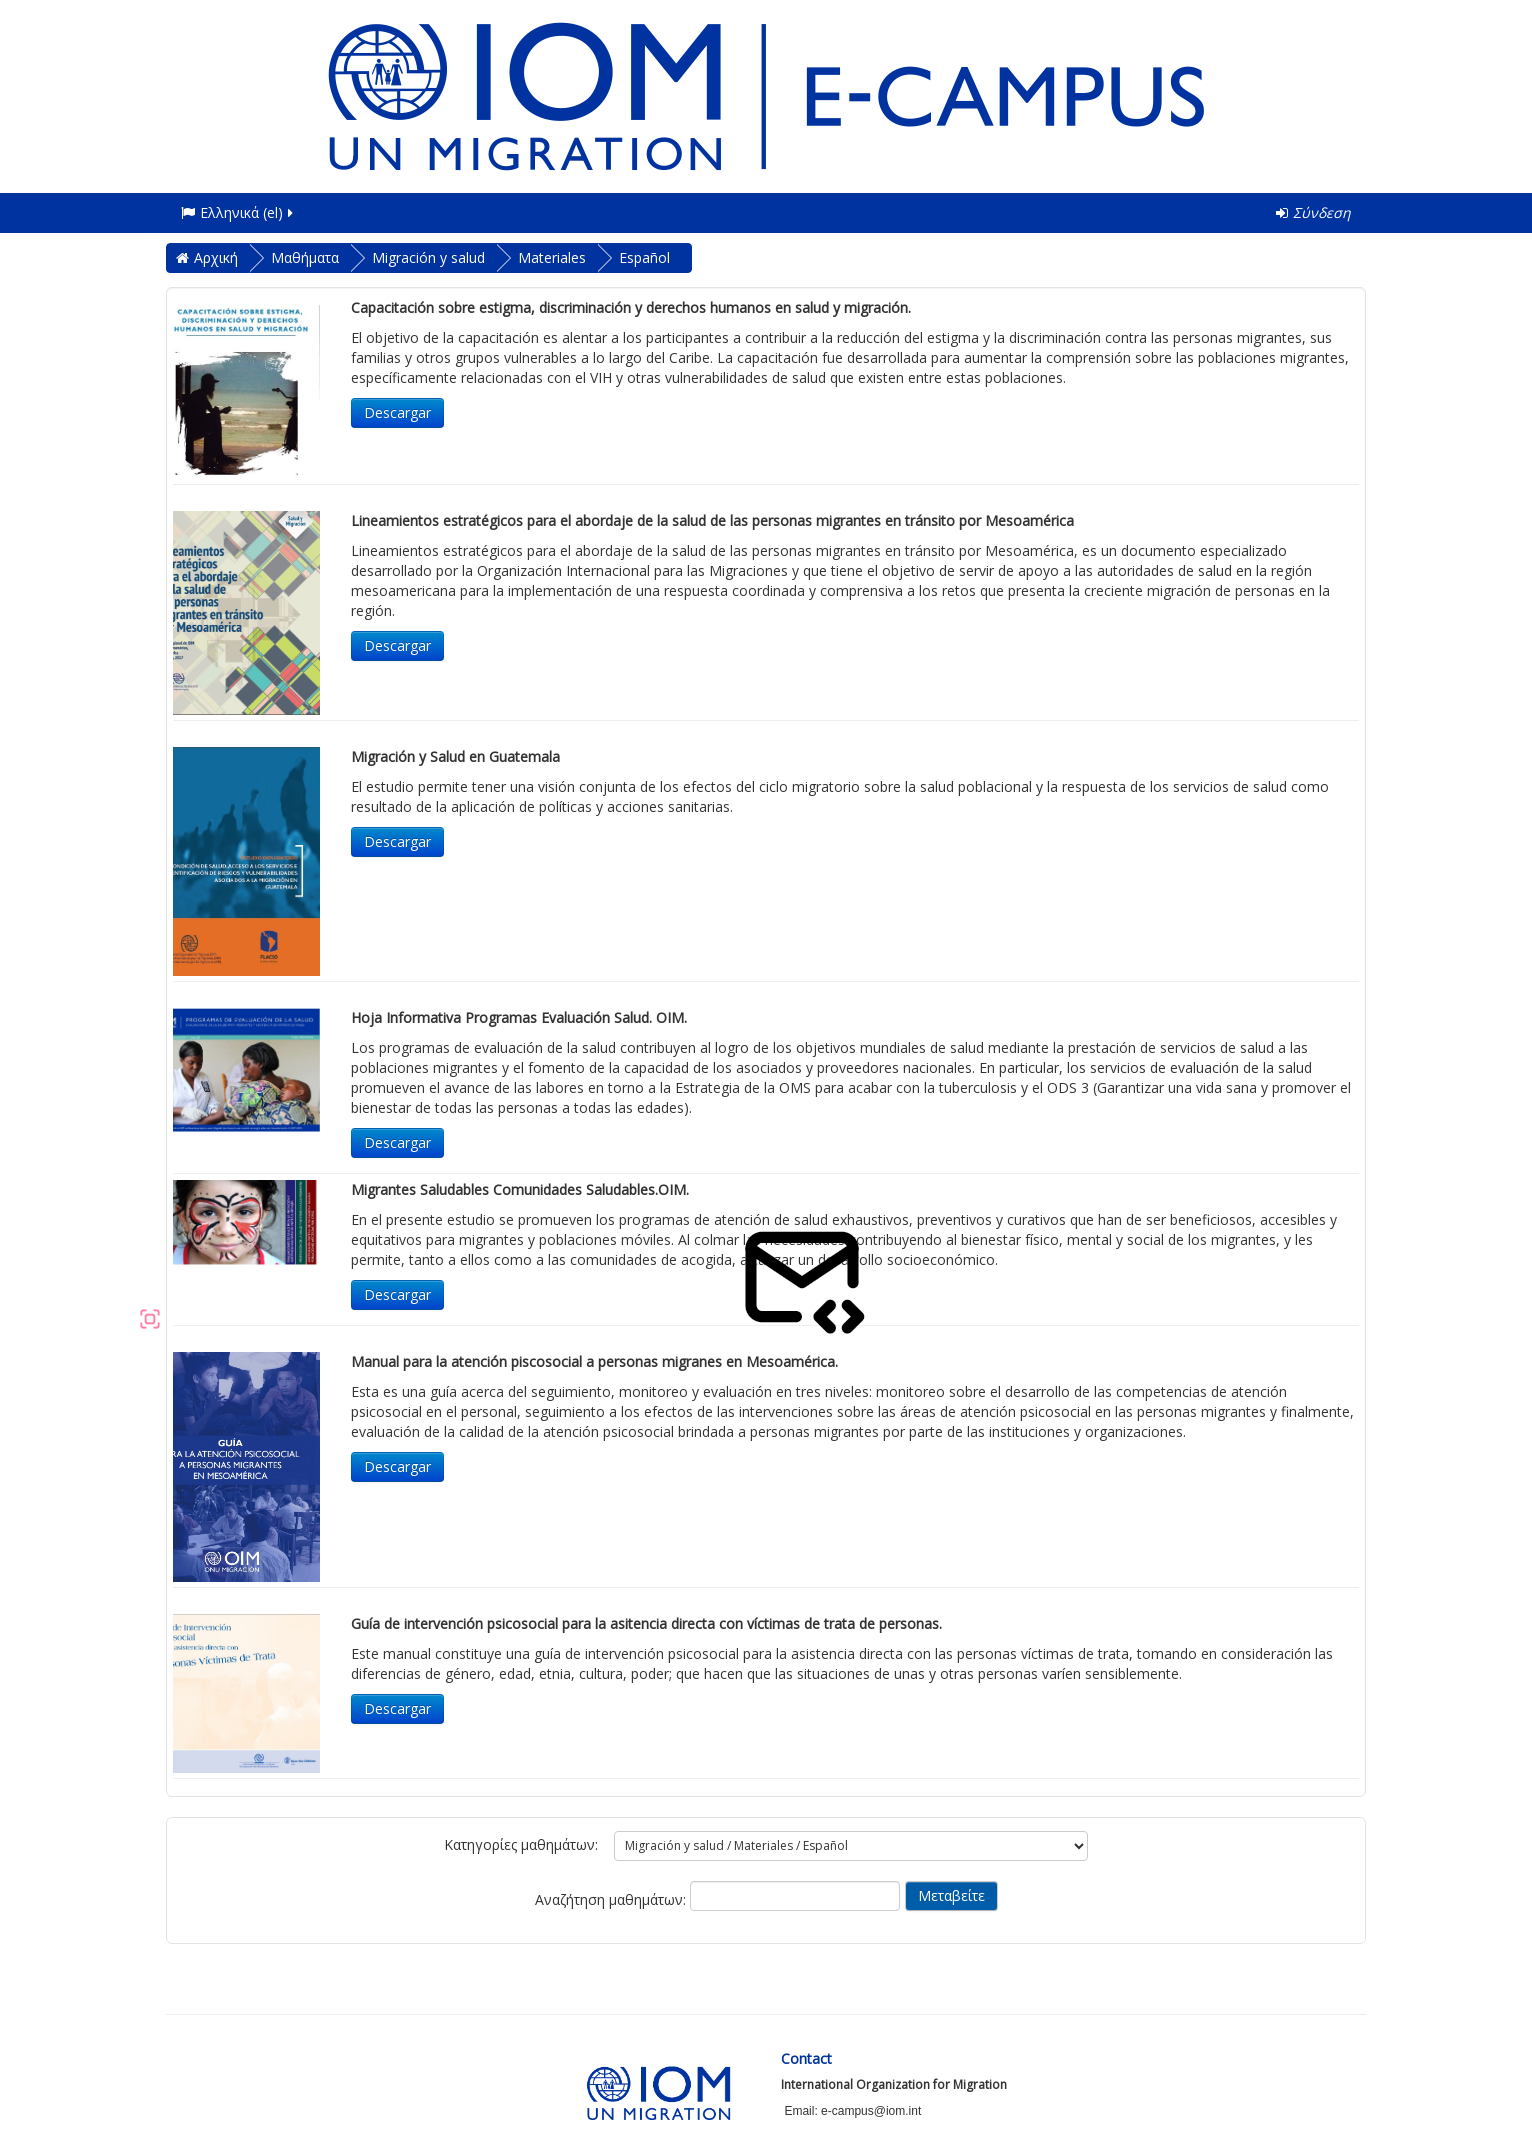  I want to click on access email developer settings, so click(802, 1277).